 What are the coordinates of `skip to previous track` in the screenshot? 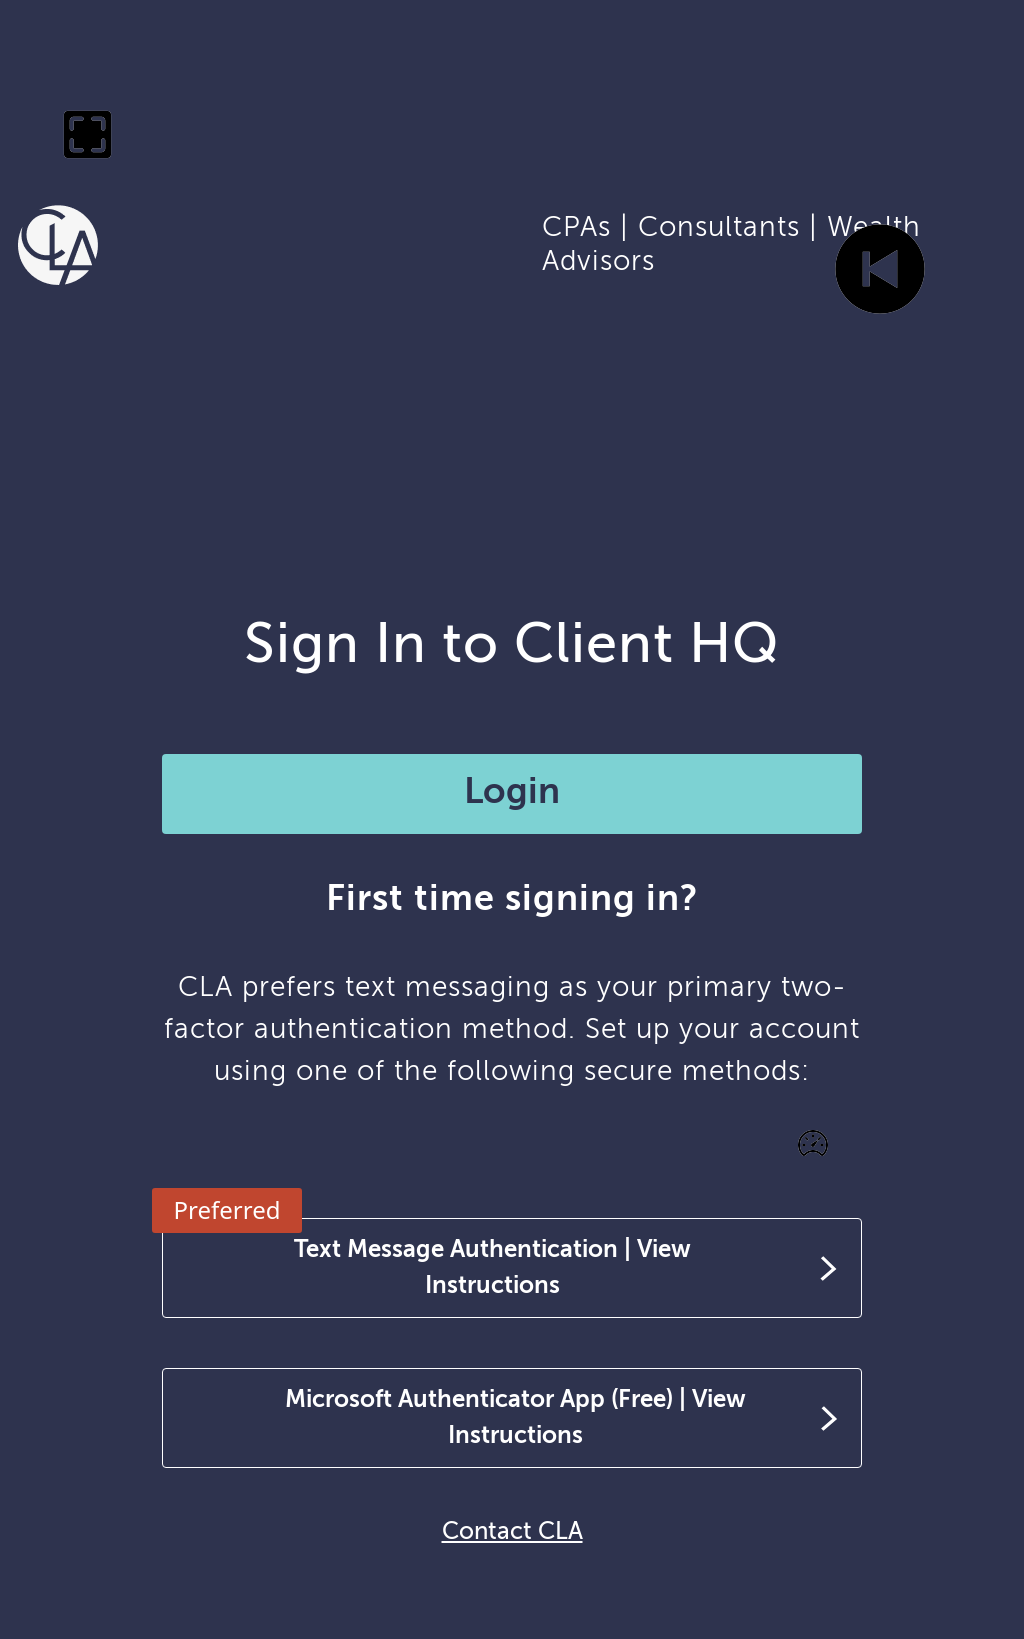 It's located at (880, 269).